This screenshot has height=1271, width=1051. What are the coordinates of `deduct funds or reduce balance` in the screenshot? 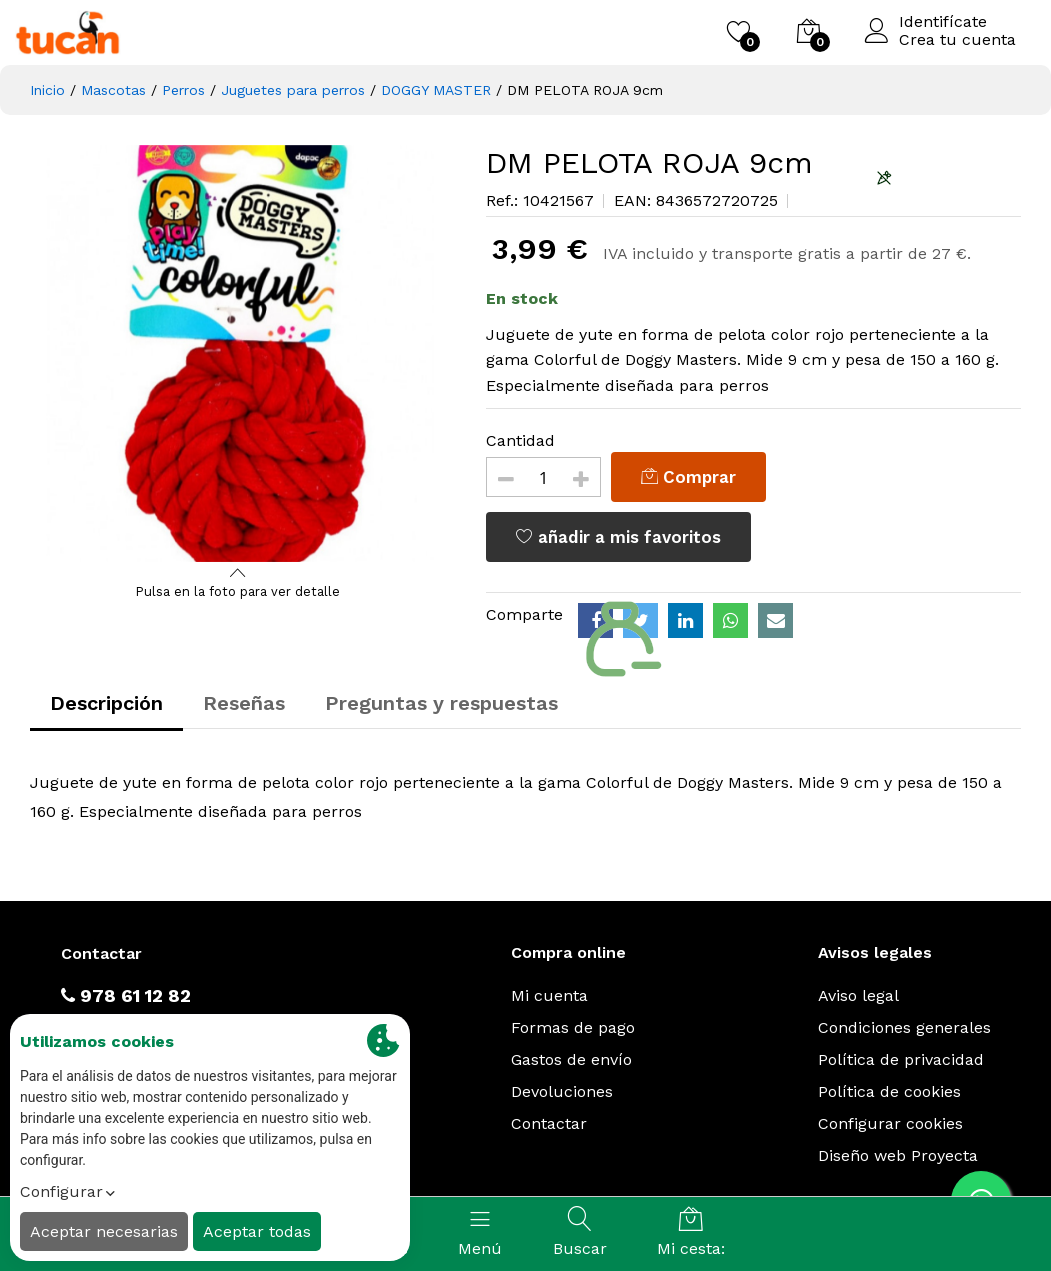 It's located at (620, 639).